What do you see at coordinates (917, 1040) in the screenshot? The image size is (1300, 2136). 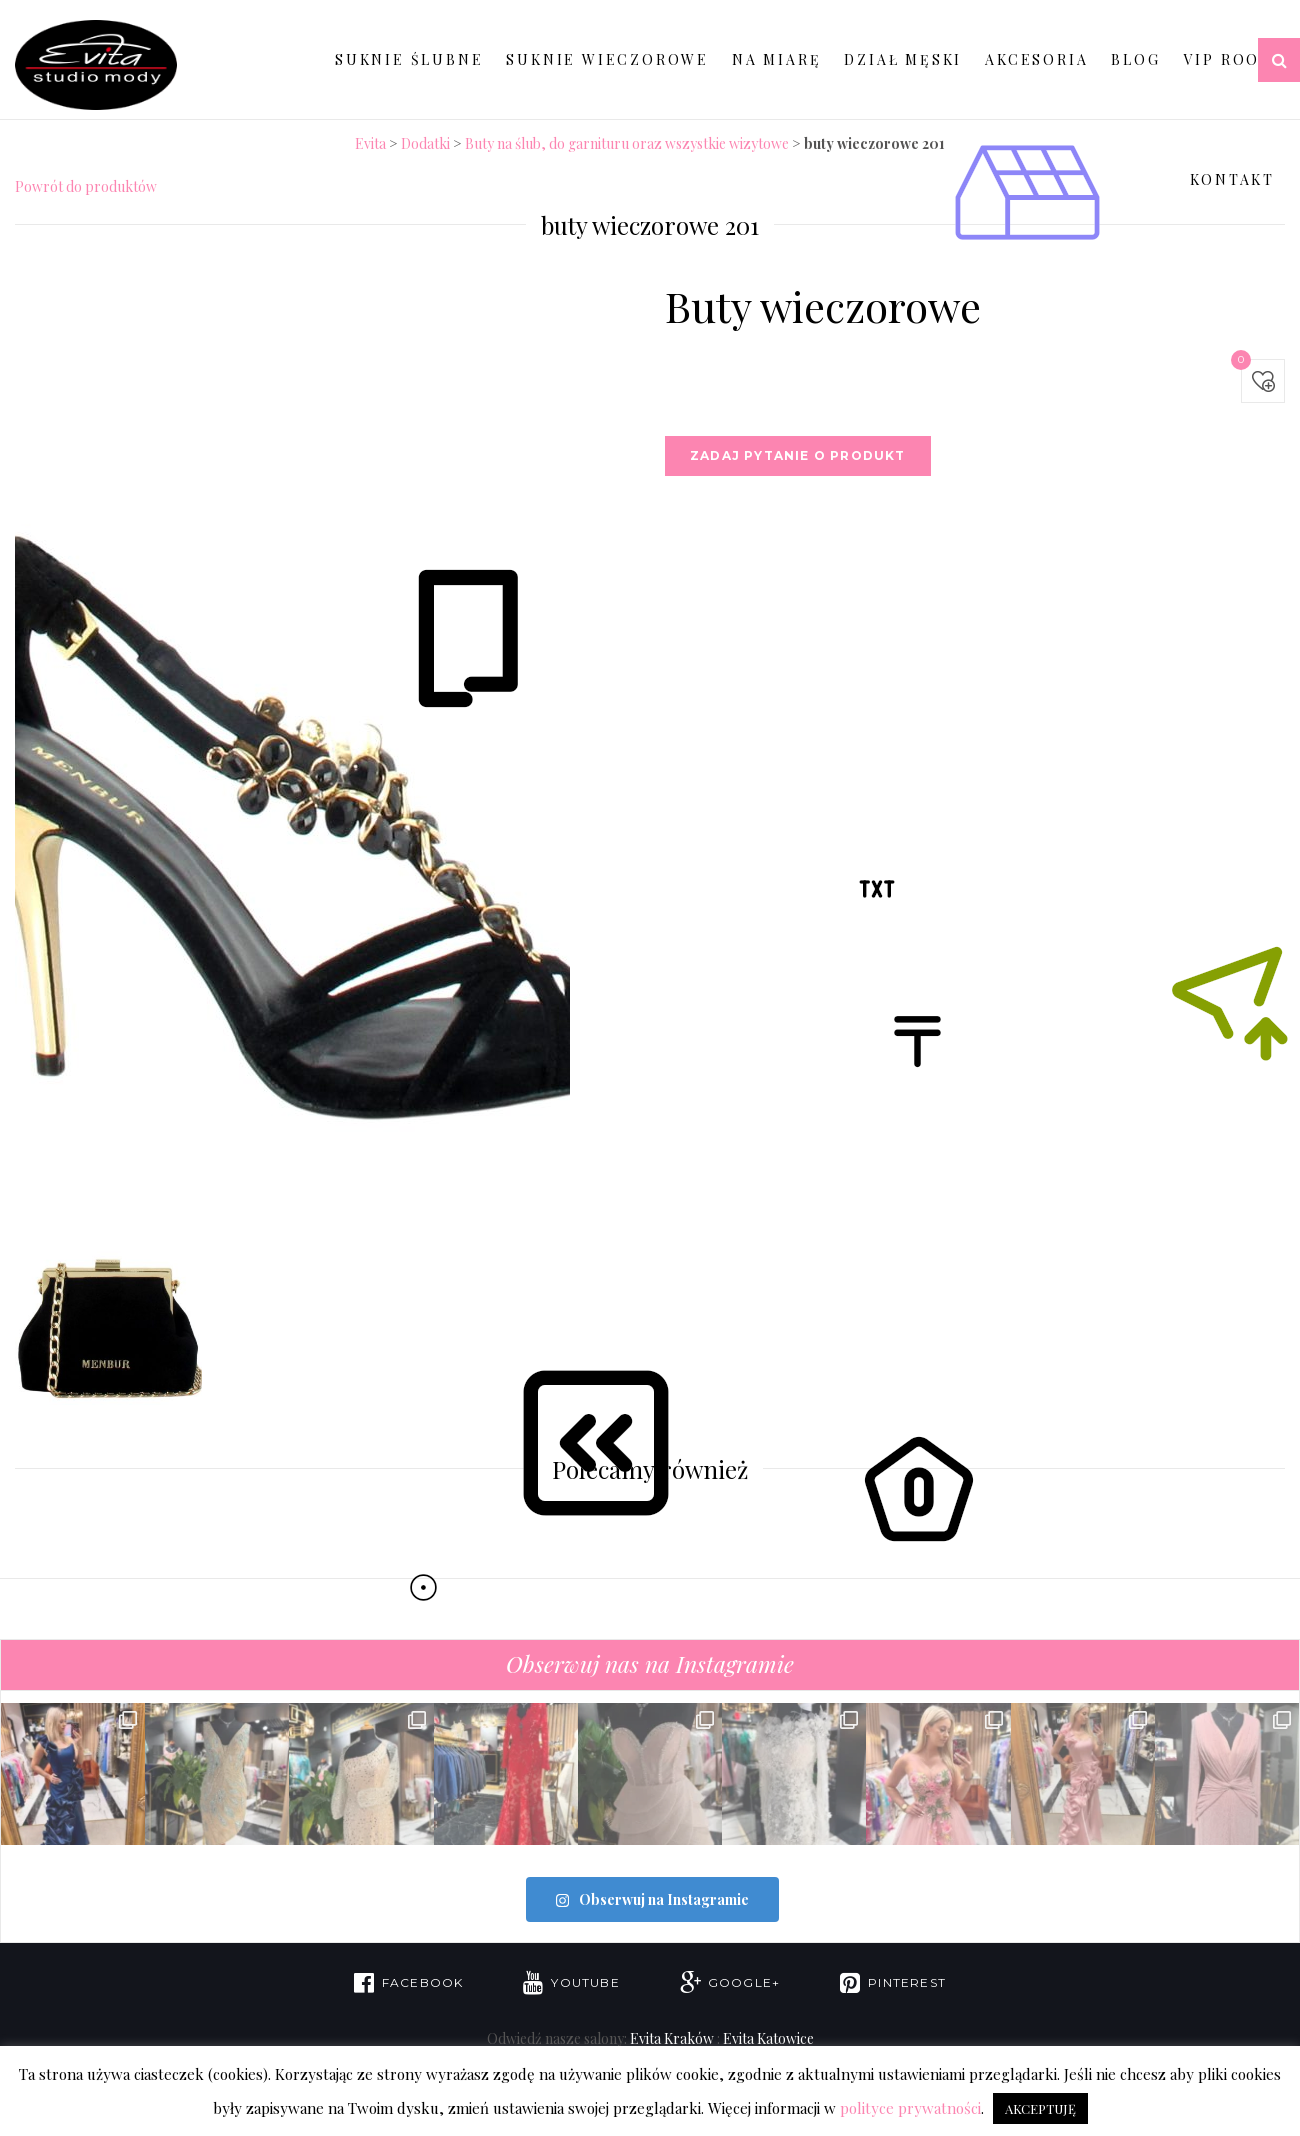 I see `indicates kazakhstani tenge currency` at bounding box center [917, 1040].